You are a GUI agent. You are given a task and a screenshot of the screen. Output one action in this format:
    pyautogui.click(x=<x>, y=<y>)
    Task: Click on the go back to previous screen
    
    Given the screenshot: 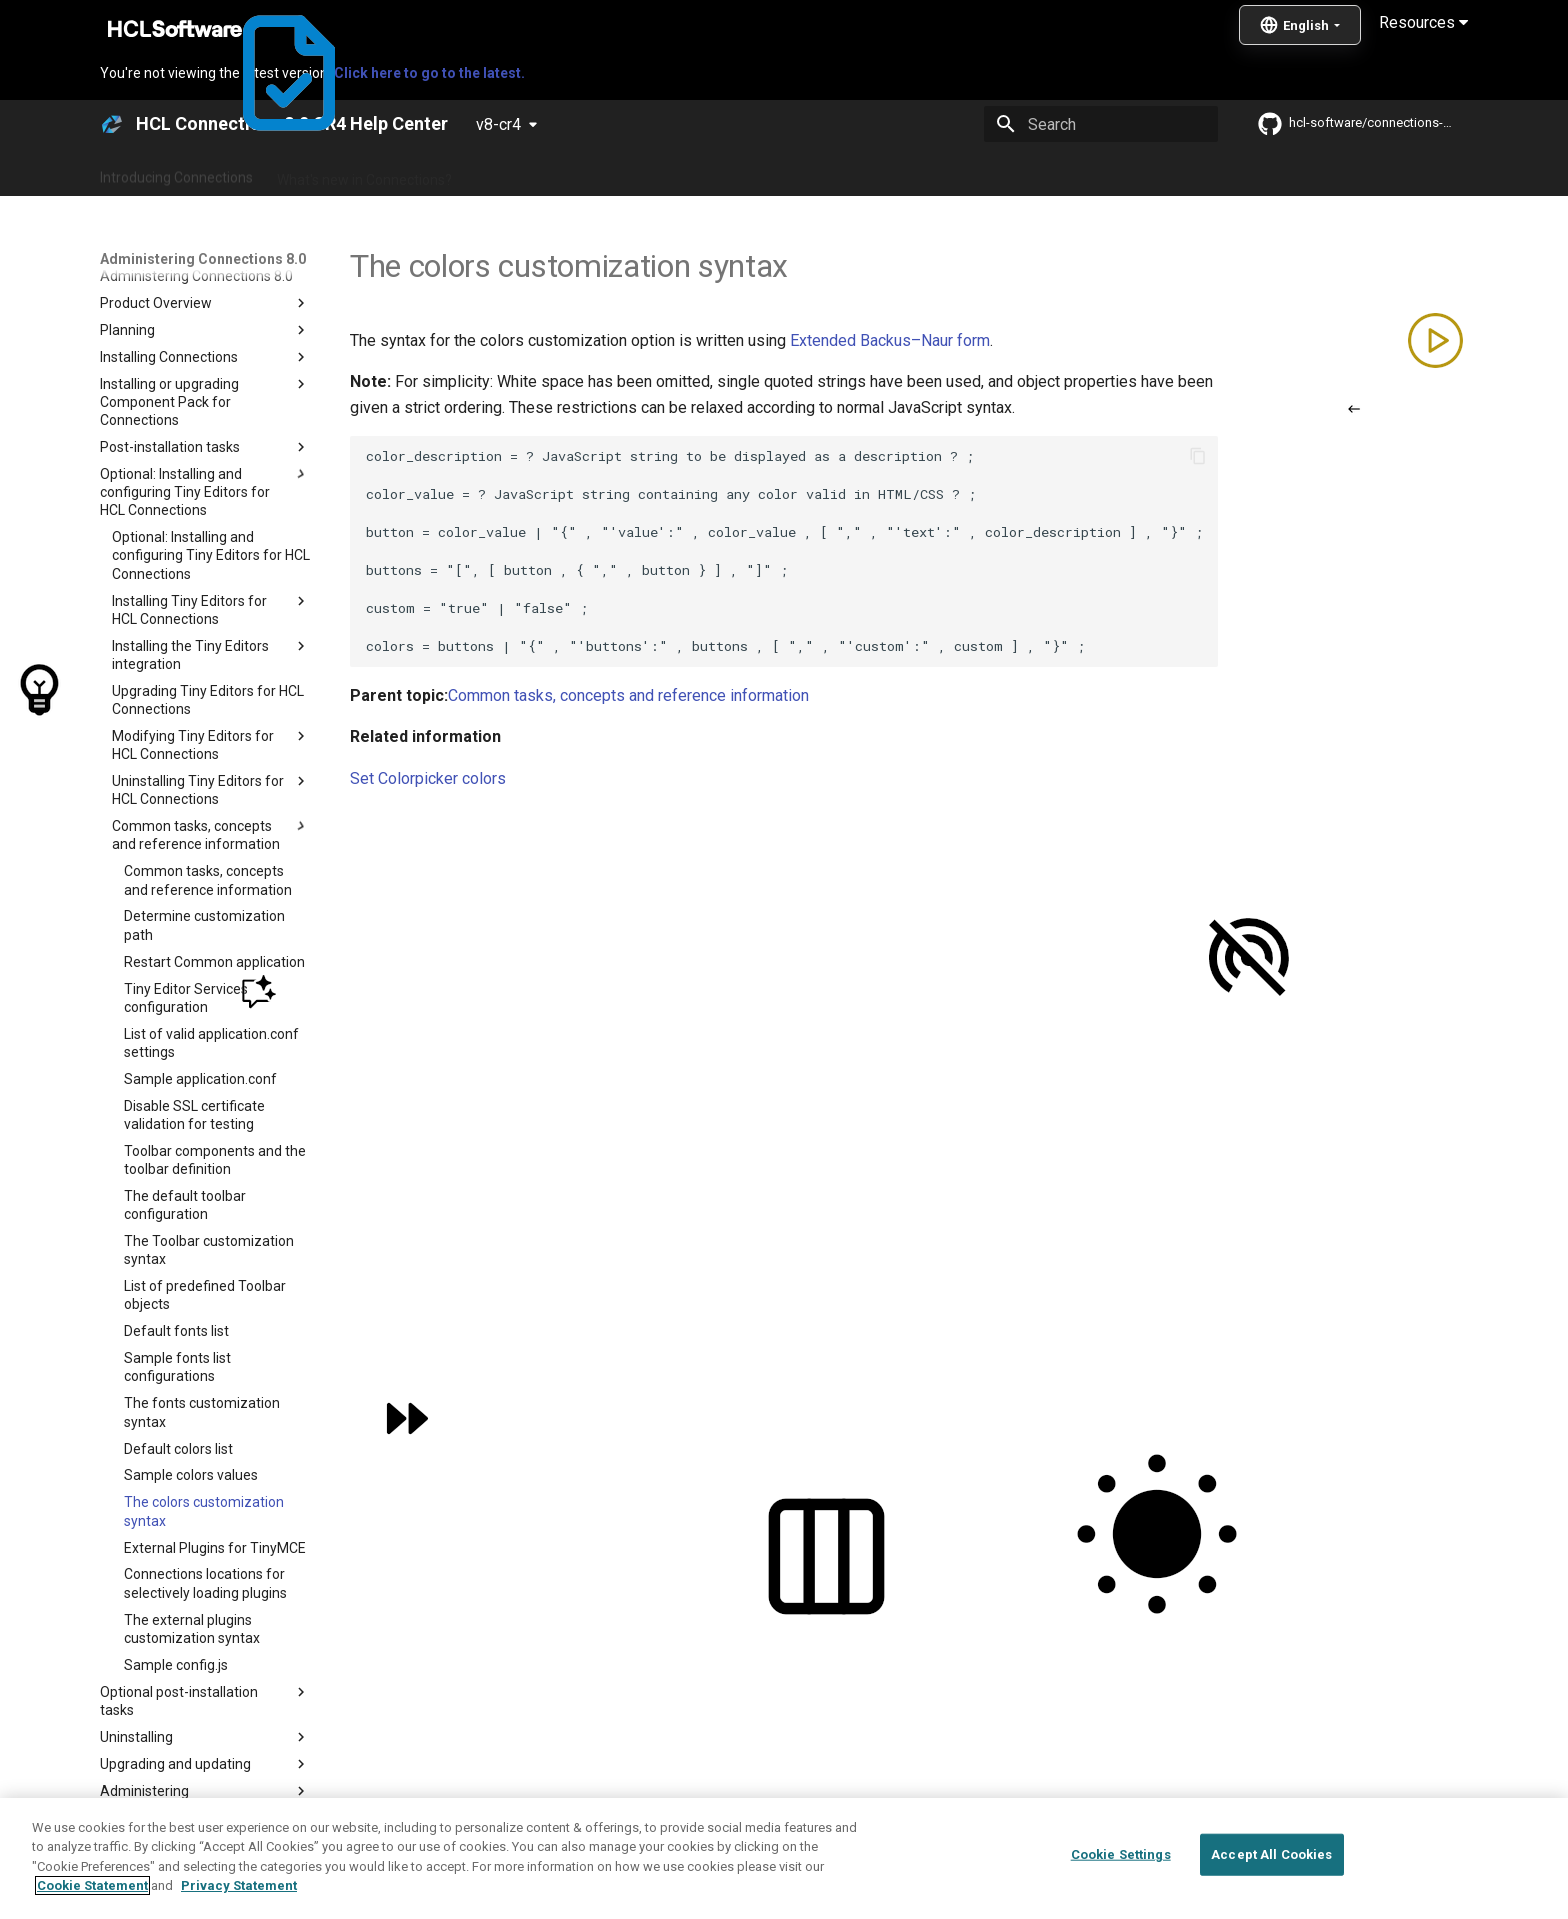 What is the action you would take?
    pyautogui.click(x=1354, y=409)
    